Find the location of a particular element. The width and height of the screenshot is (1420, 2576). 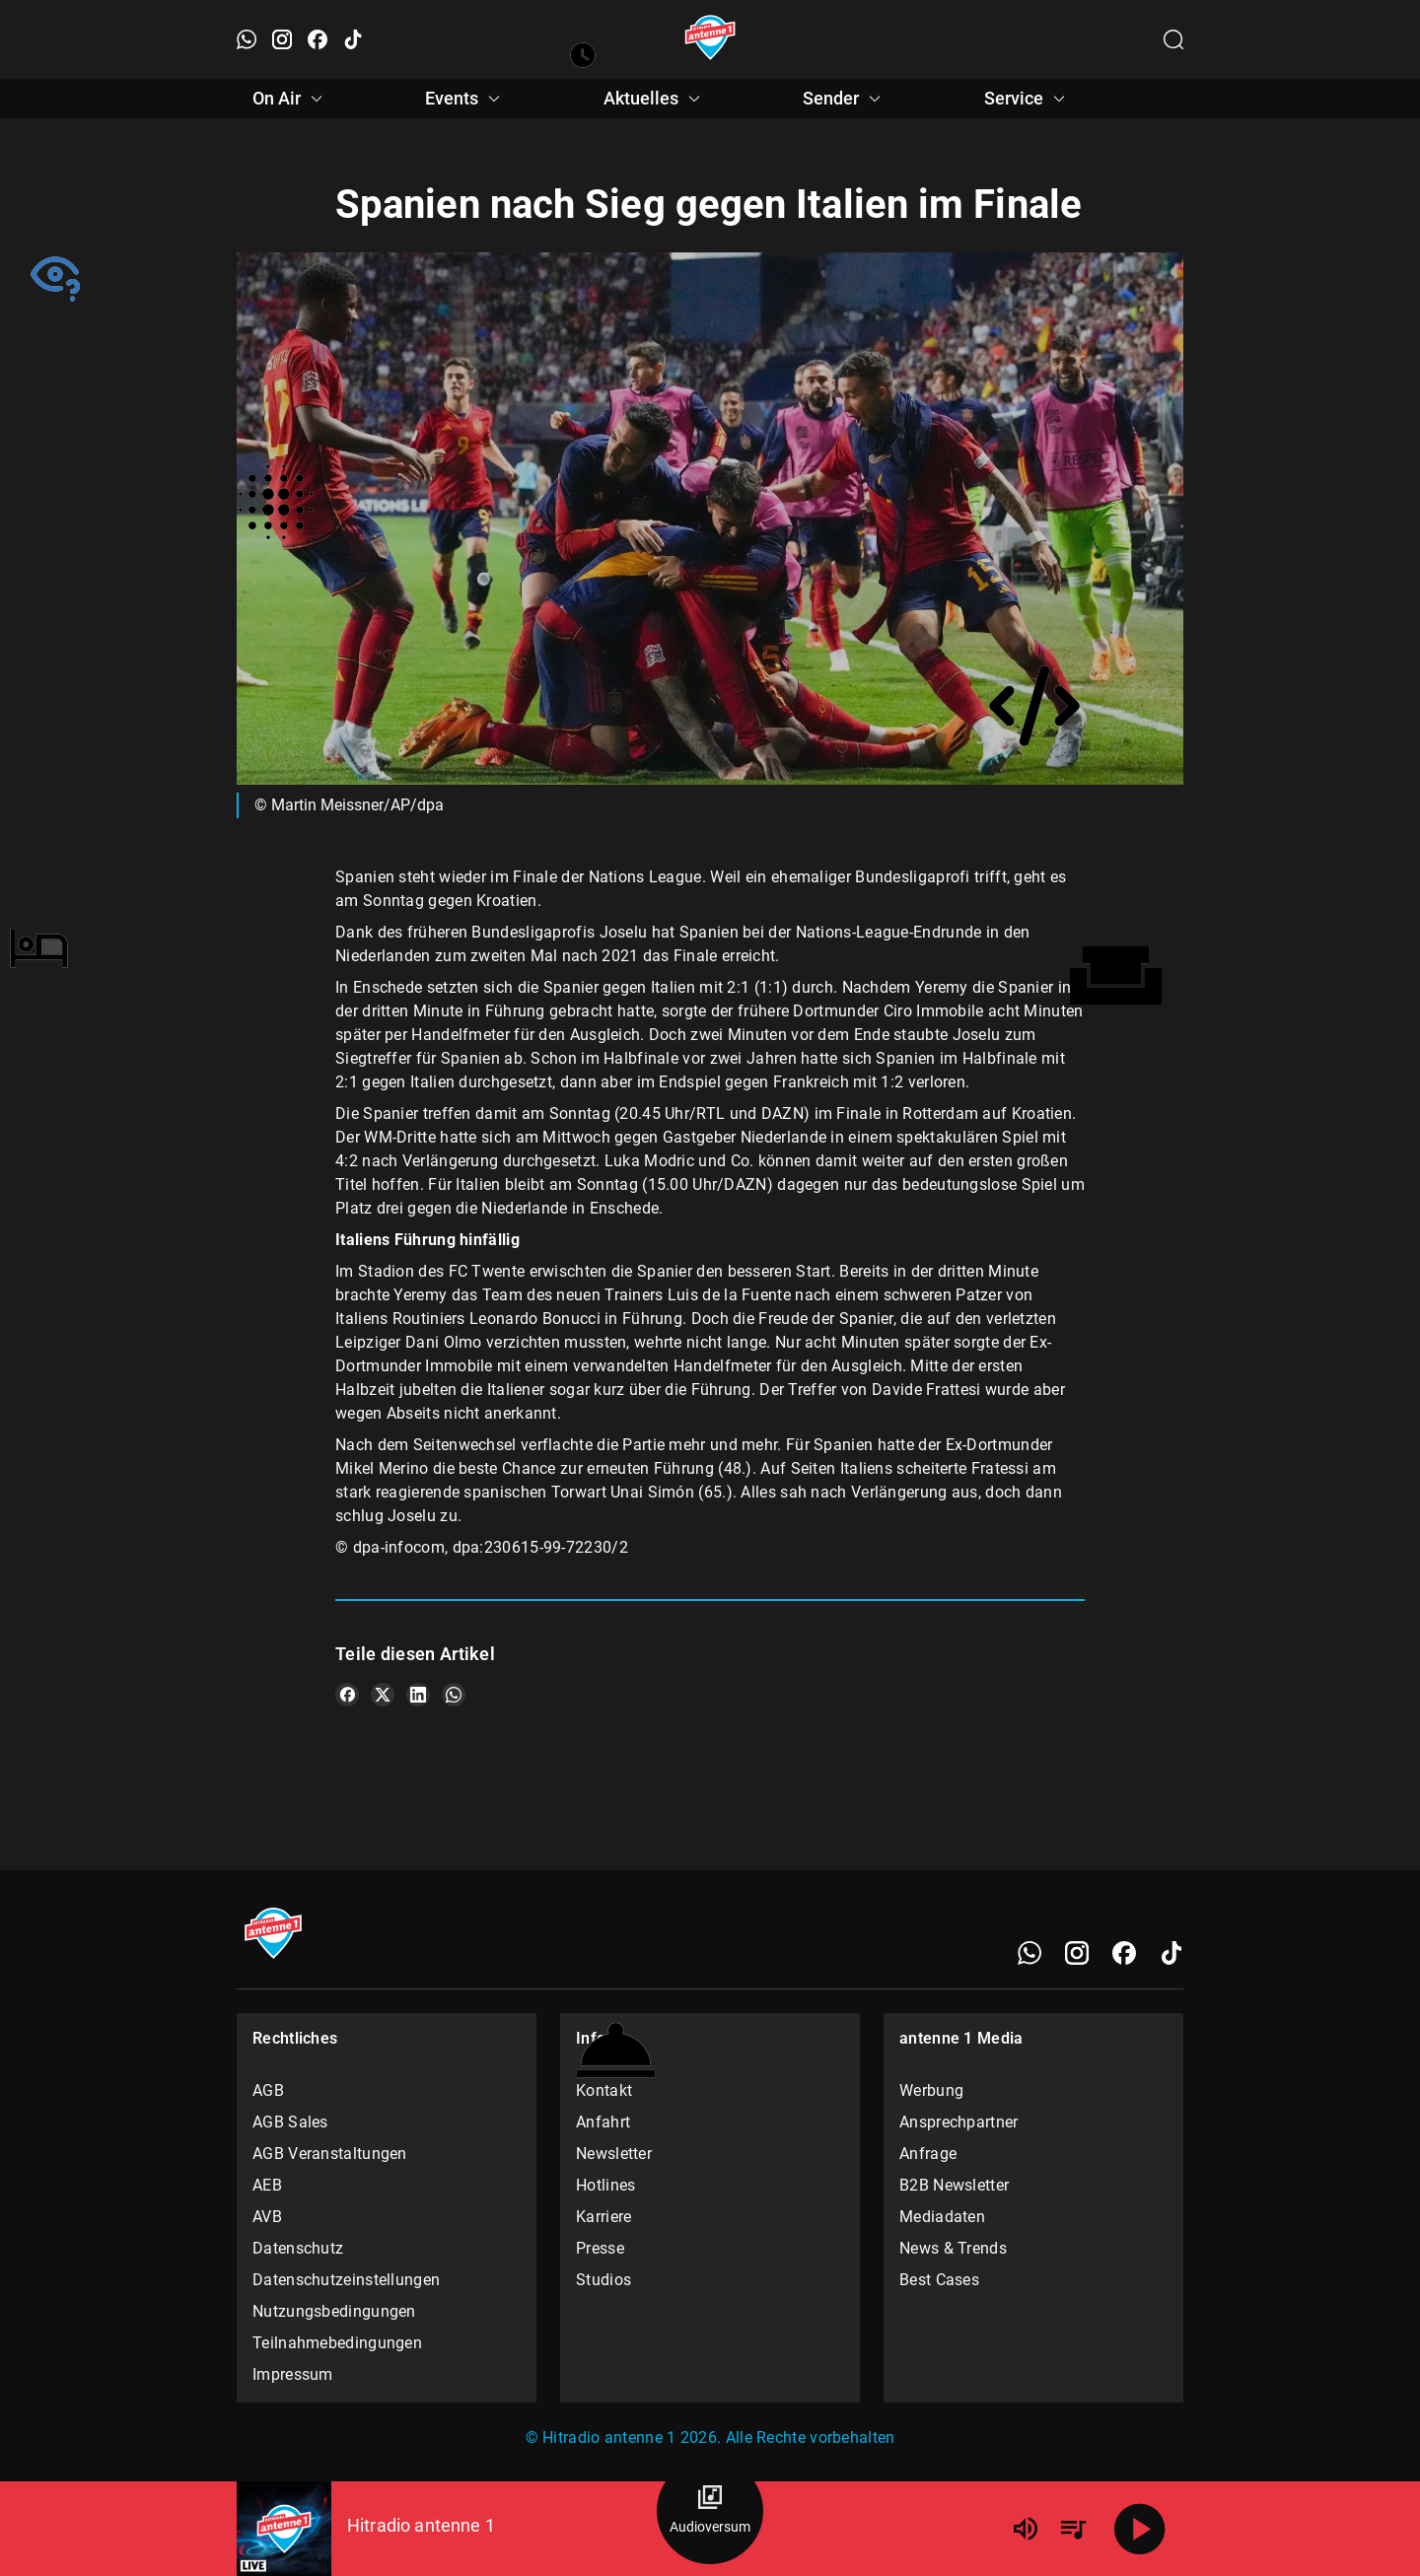

request room service is located at coordinates (615, 2050).